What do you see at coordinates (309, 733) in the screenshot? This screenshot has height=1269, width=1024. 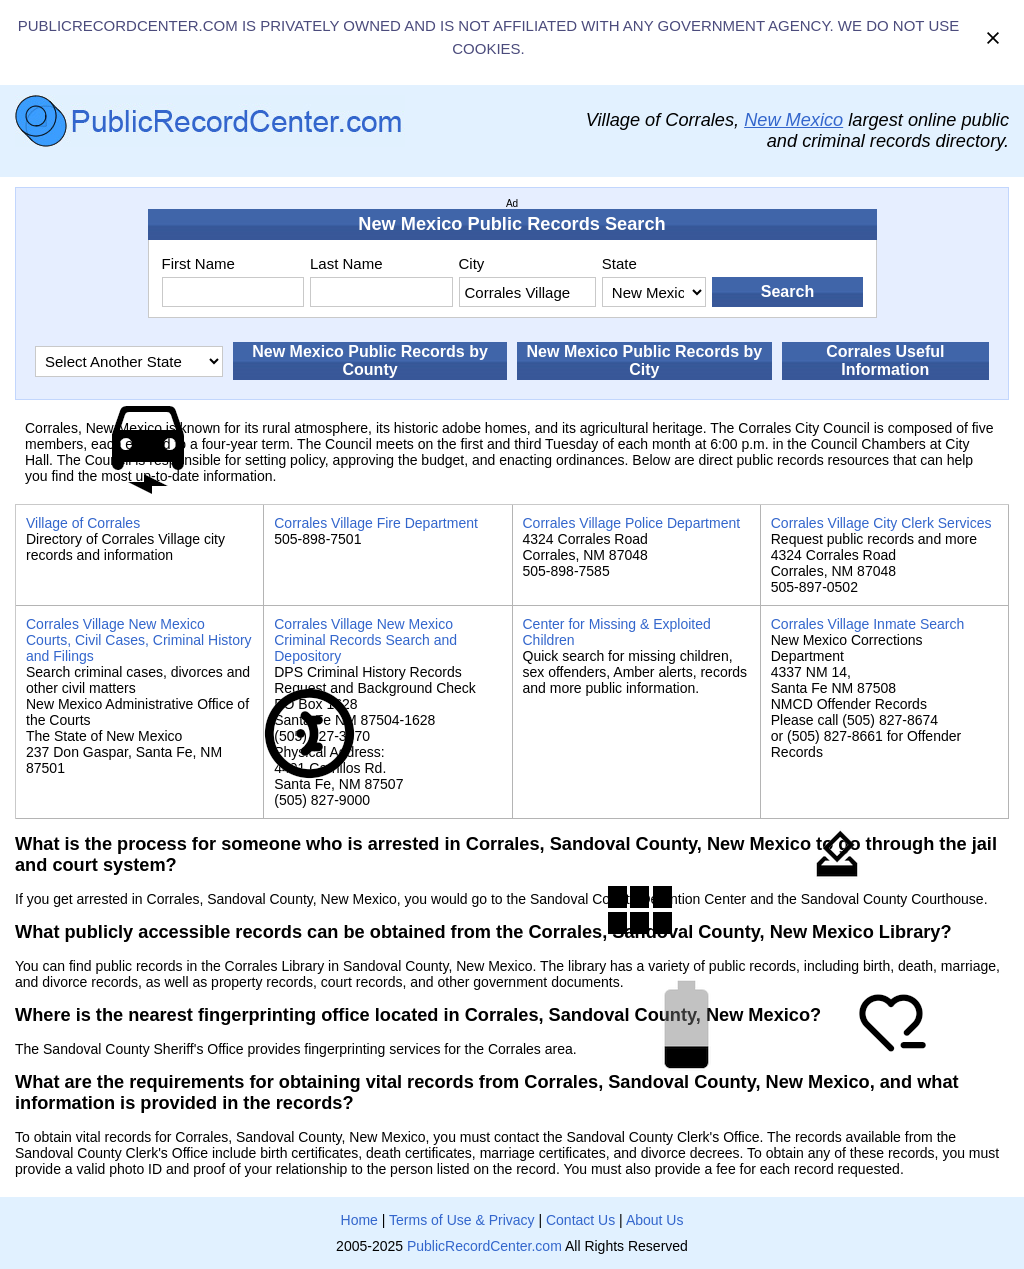 I see `mantine UI library logo` at bounding box center [309, 733].